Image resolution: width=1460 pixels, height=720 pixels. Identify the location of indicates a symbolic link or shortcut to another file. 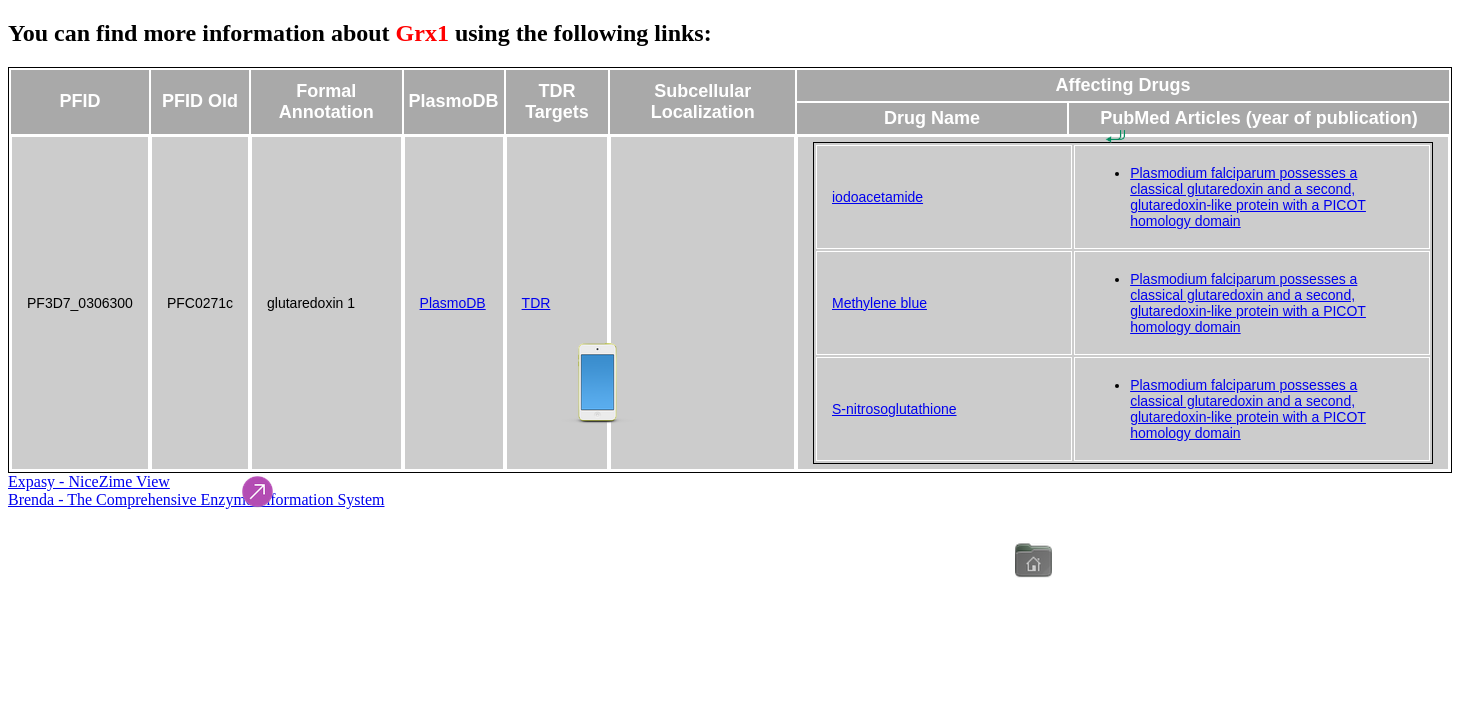
(257, 491).